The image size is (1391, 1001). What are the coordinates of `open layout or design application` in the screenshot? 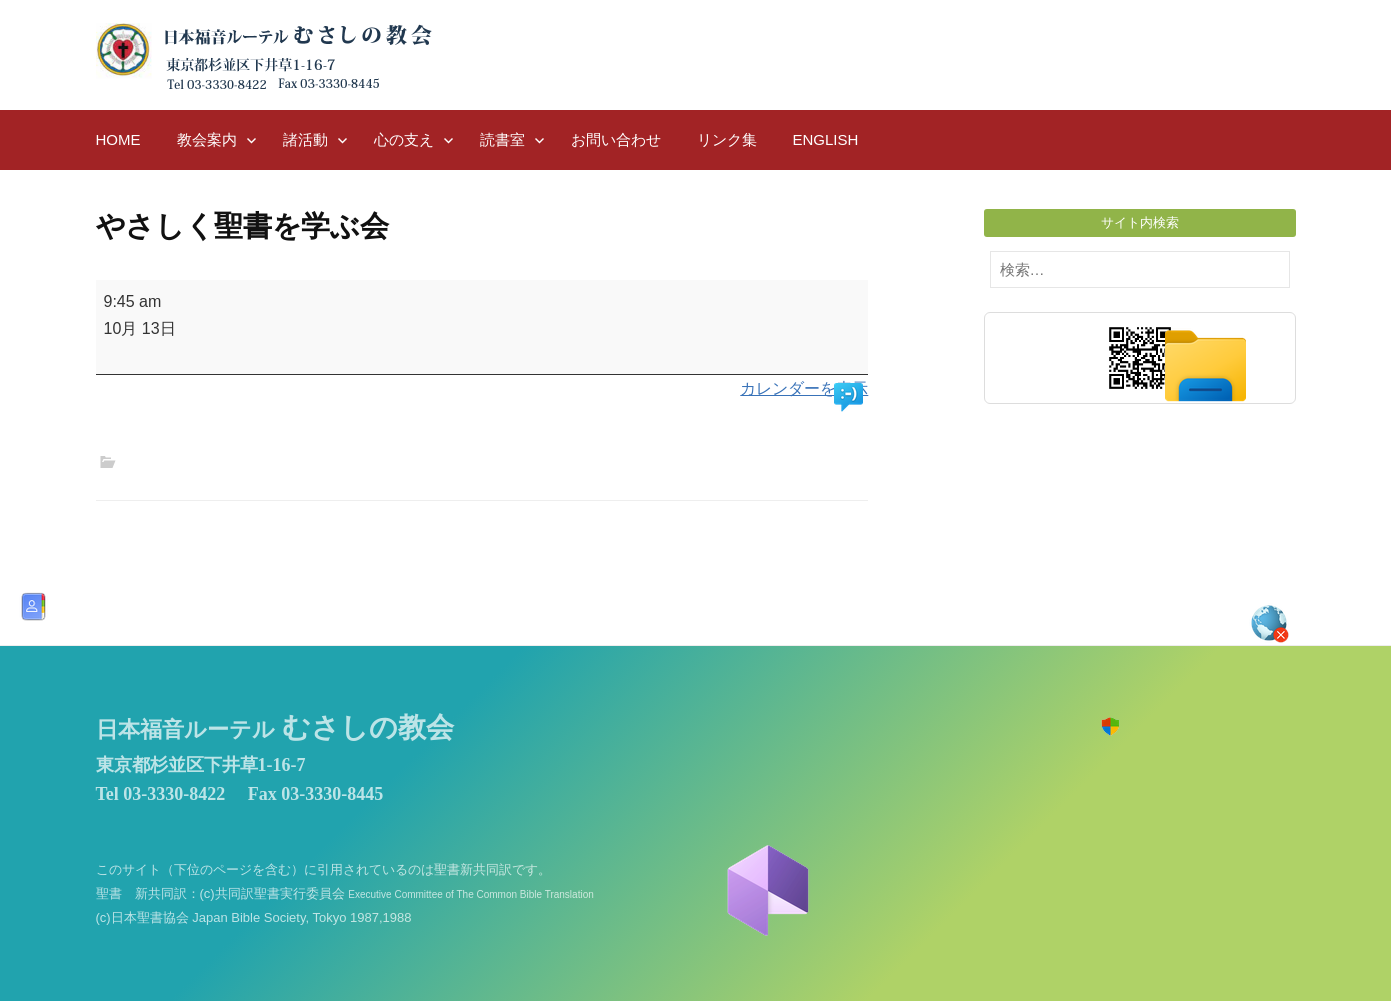 It's located at (768, 891).